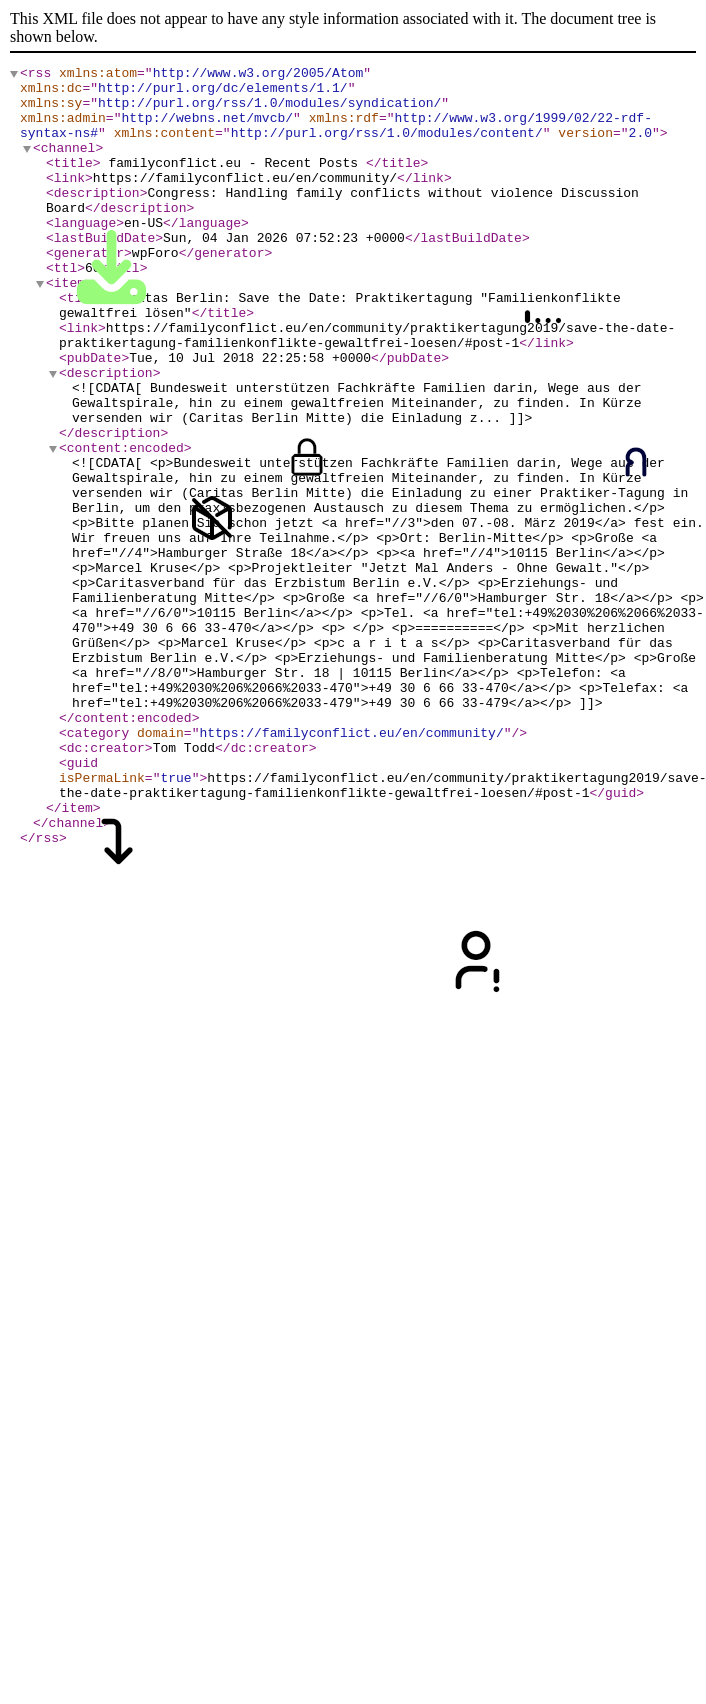 The image size is (706, 1704). What do you see at coordinates (543, 305) in the screenshot?
I see `indicates weak signal strength` at bounding box center [543, 305].